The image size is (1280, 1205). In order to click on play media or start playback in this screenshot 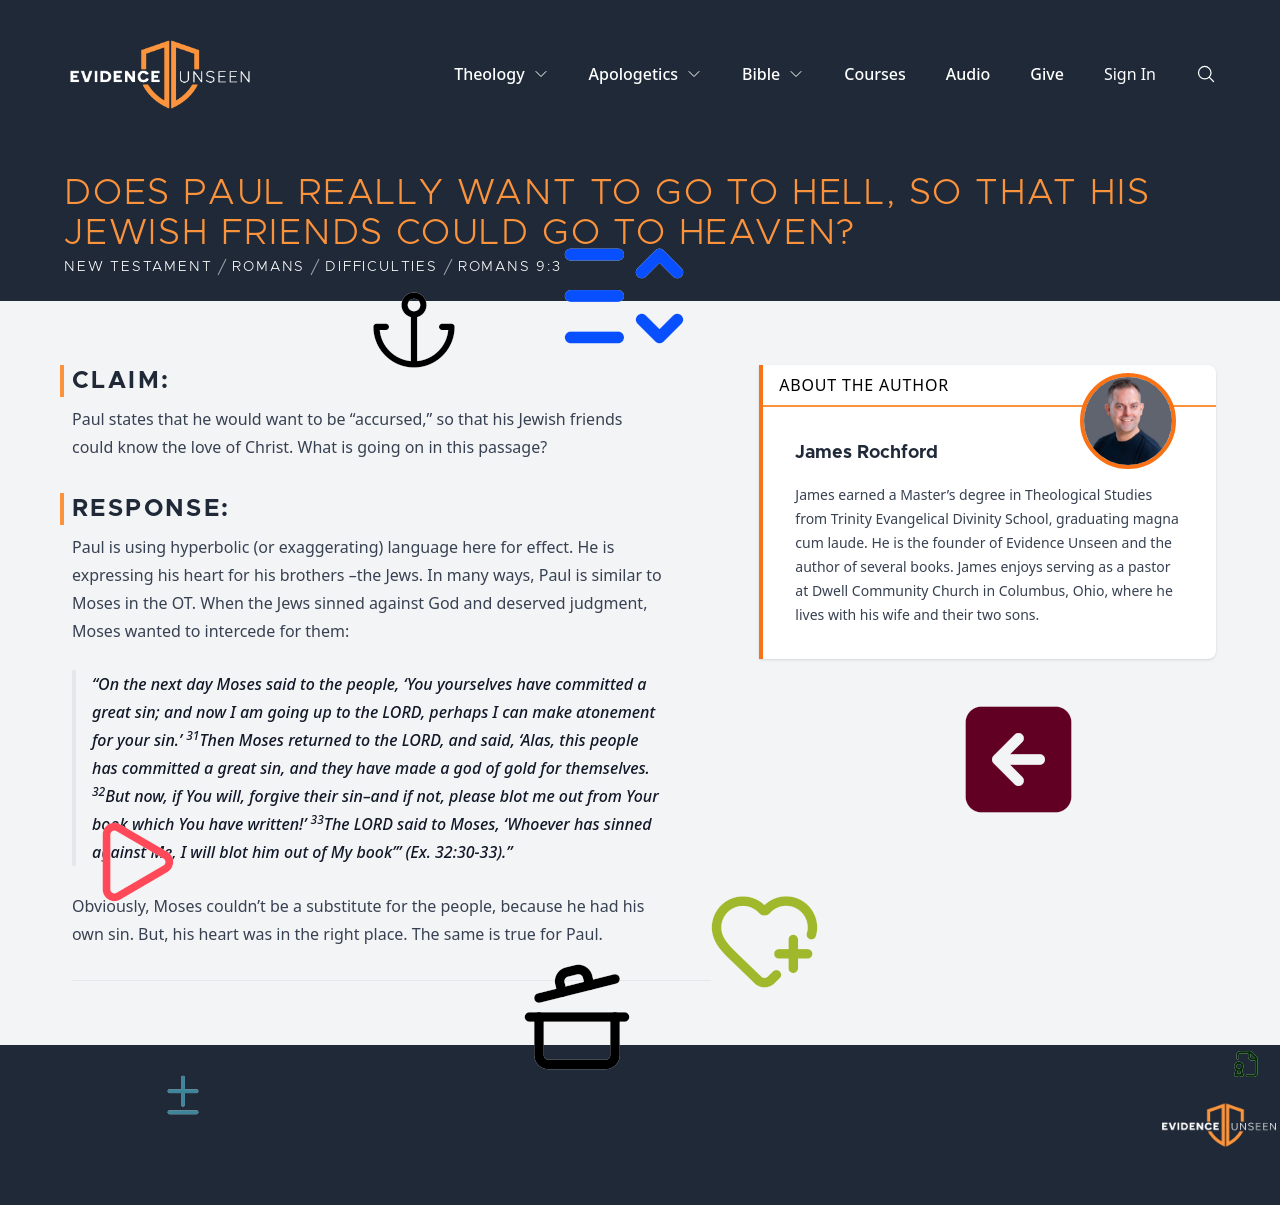, I will do `click(134, 862)`.